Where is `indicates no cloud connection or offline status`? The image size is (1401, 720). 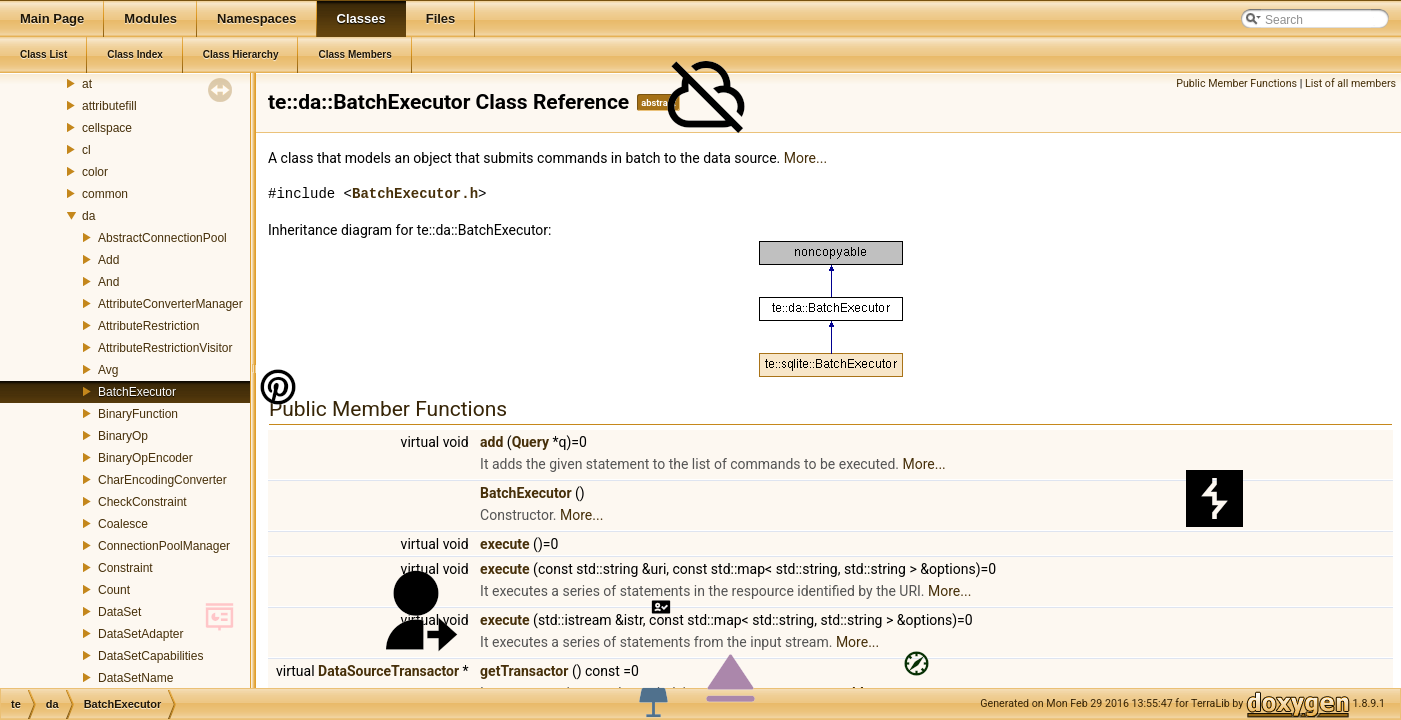
indicates no cloud connection or offline status is located at coordinates (706, 96).